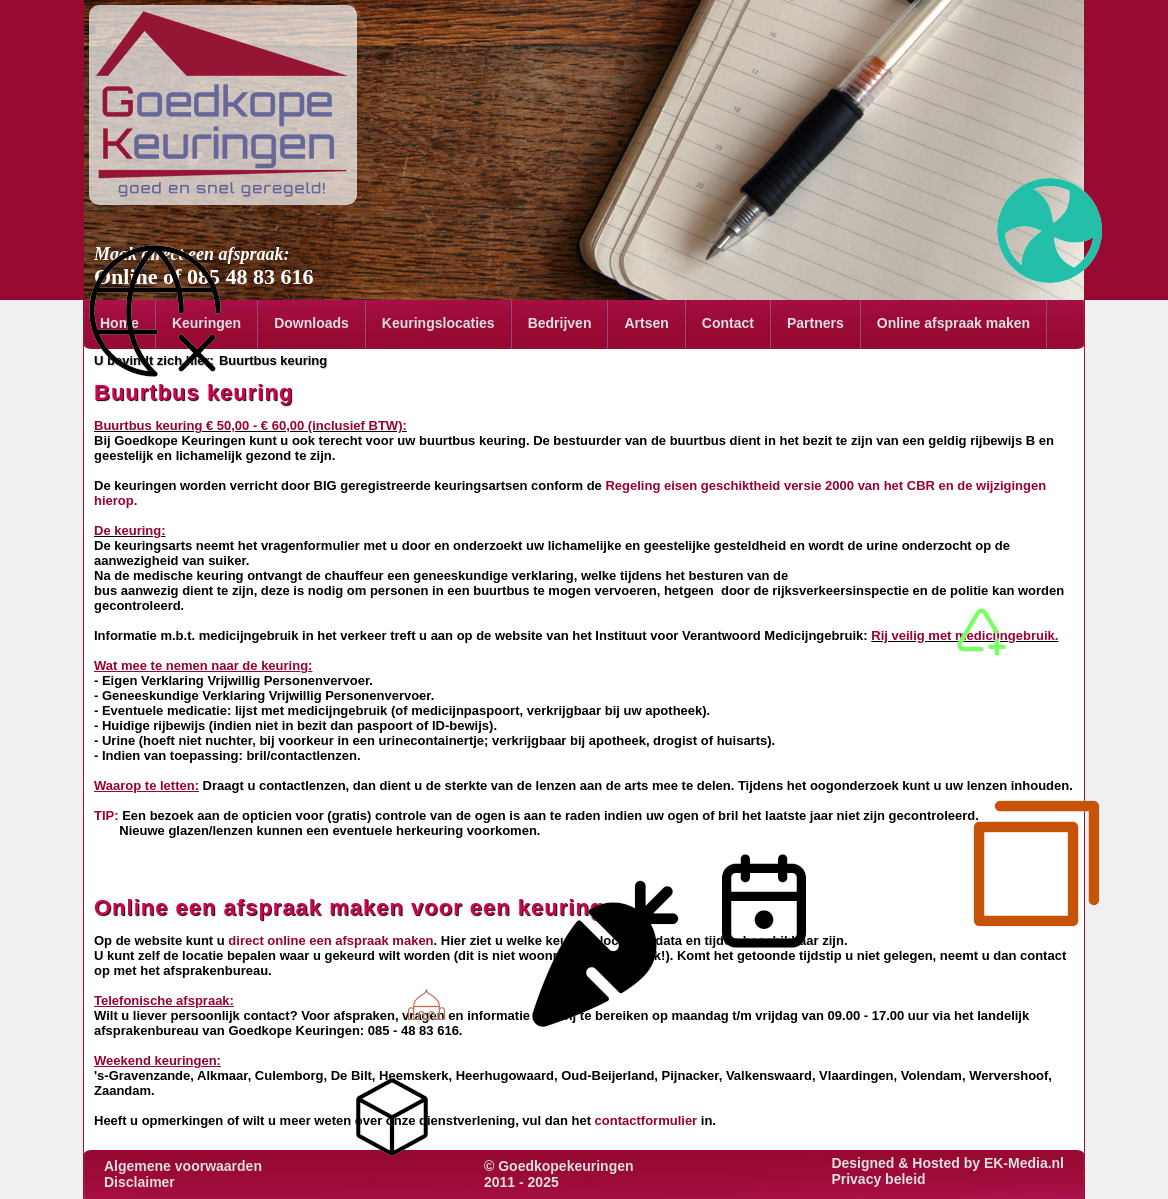 The width and height of the screenshot is (1168, 1199). What do you see at coordinates (1049, 230) in the screenshot?
I see `indicates content is loading` at bounding box center [1049, 230].